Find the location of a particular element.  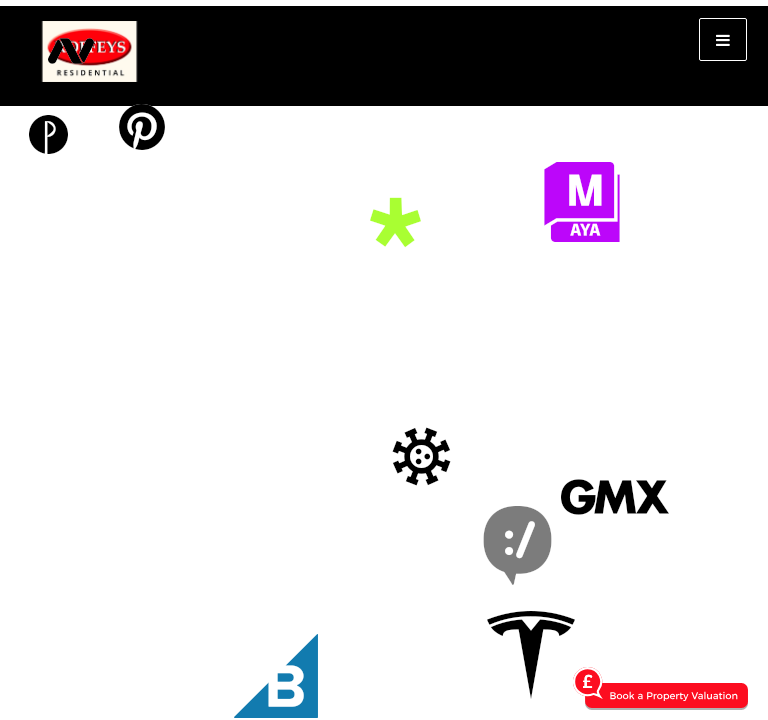

indicates virus or infection detected is located at coordinates (421, 456).